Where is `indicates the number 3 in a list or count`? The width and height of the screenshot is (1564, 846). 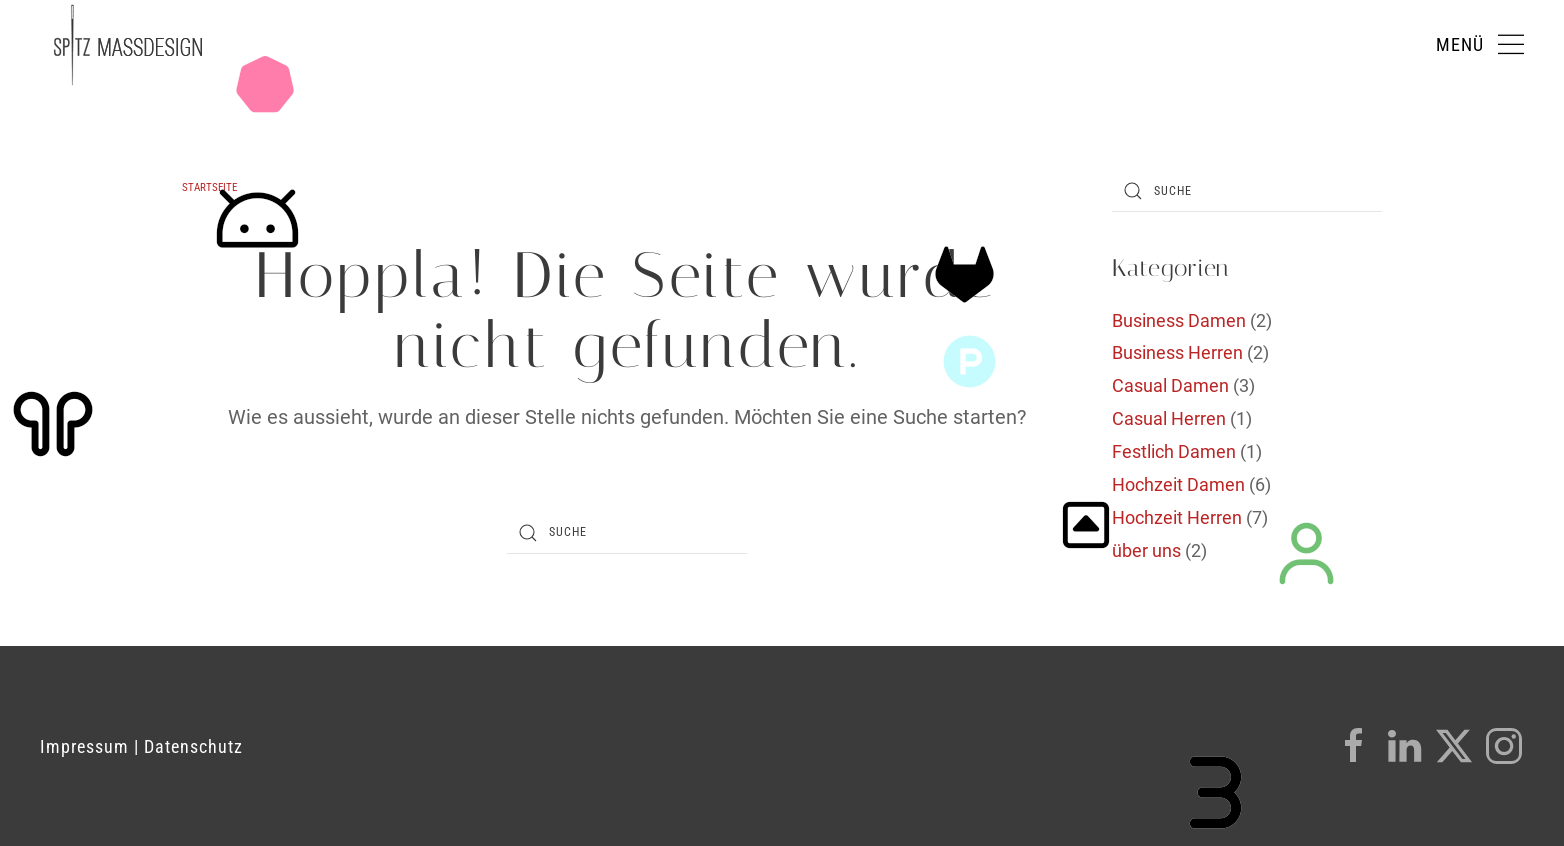
indicates the number 3 in a list or count is located at coordinates (1215, 792).